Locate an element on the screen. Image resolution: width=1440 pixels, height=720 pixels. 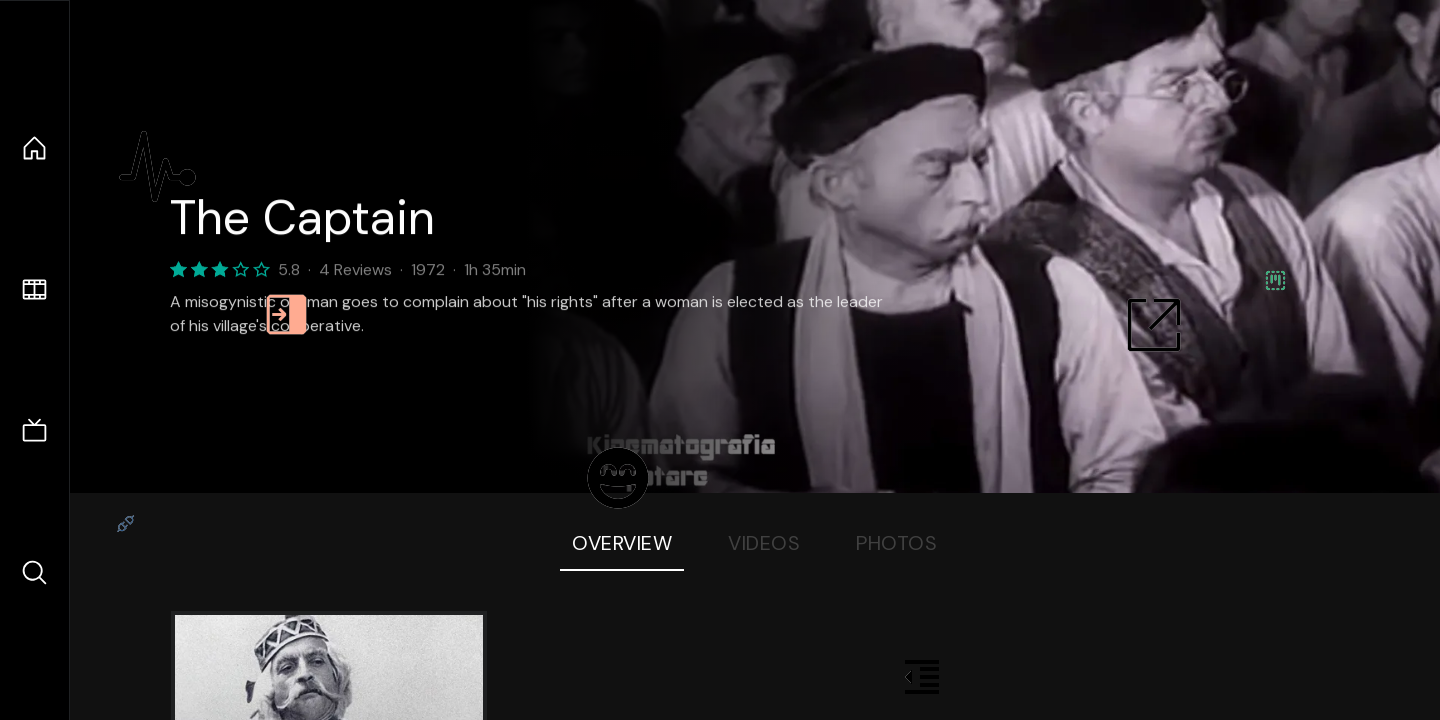
dock panel to the right side of the editor is located at coordinates (286, 314).